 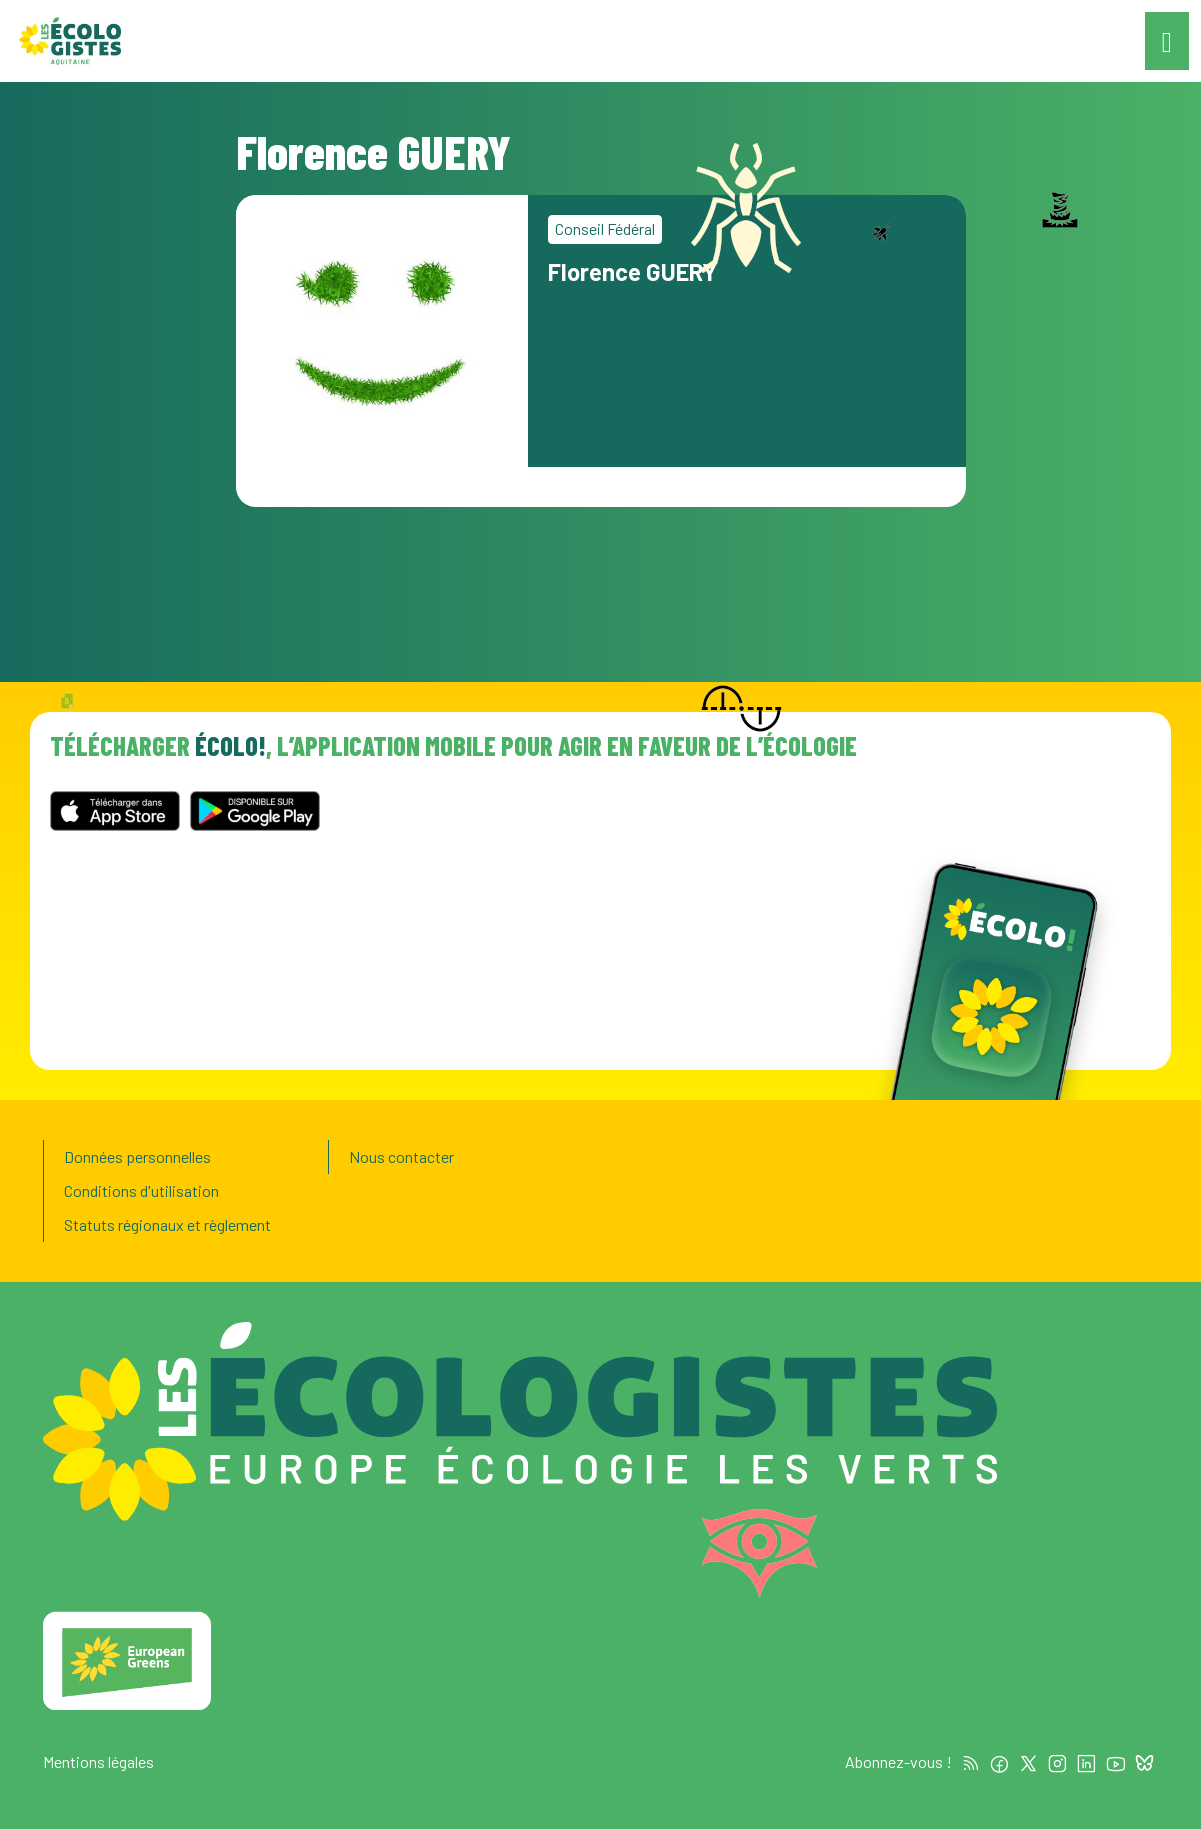 What do you see at coordinates (881, 232) in the screenshot?
I see `military or combat game mode` at bounding box center [881, 232].